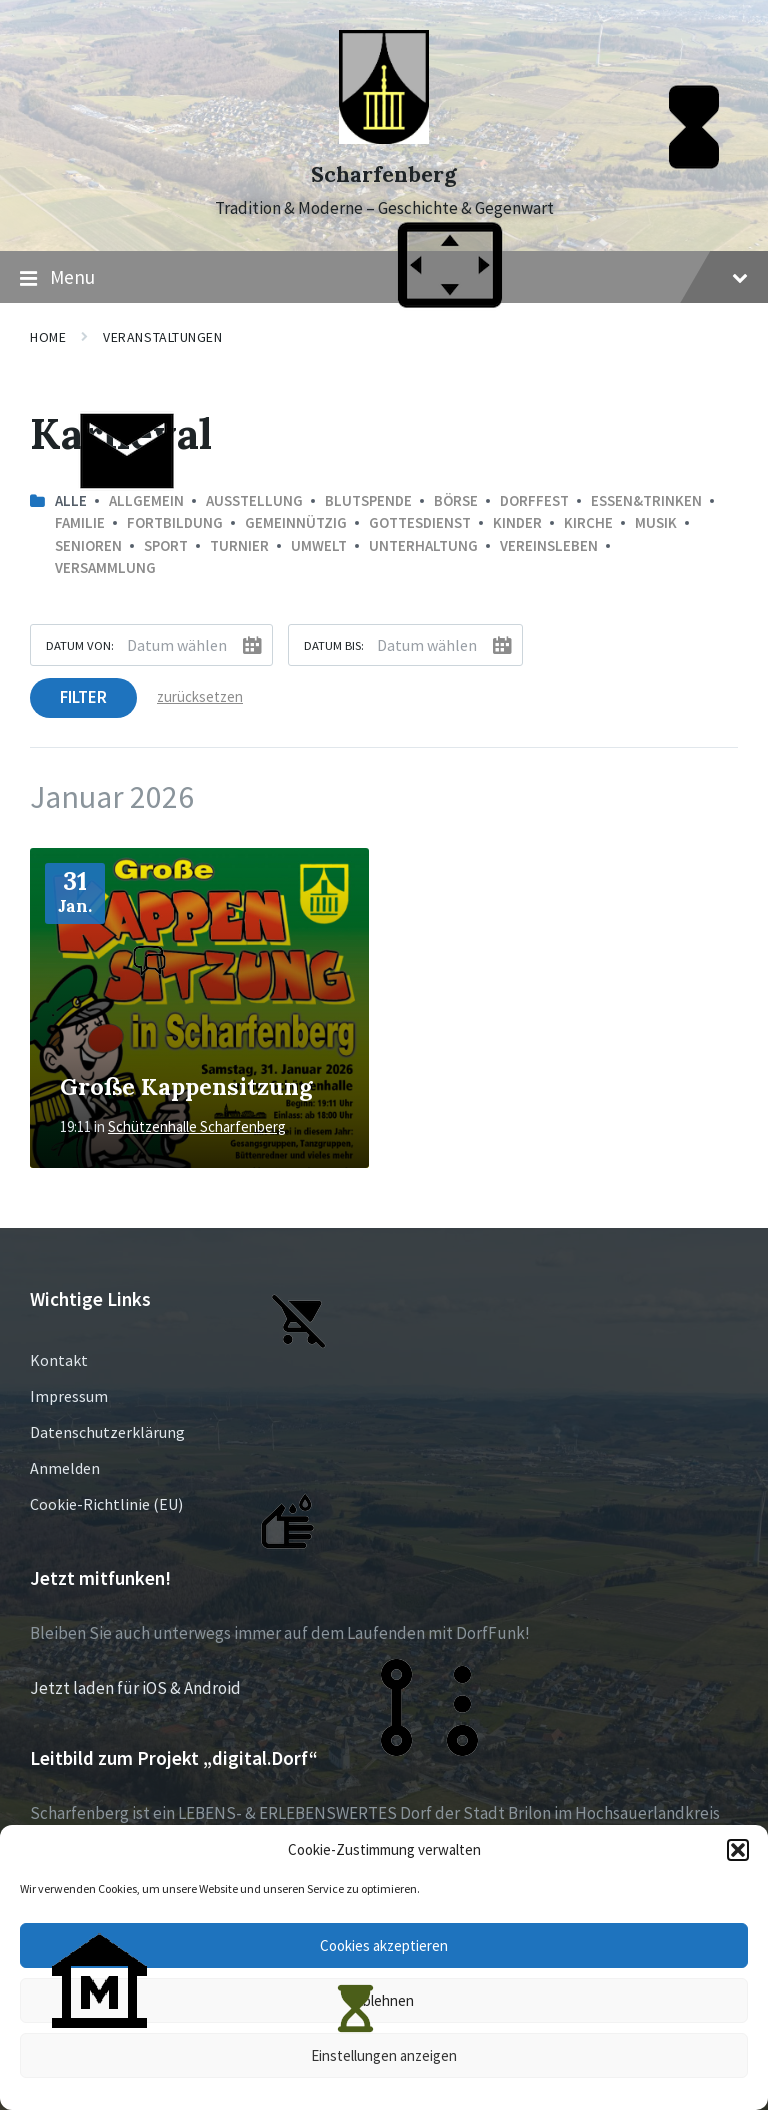  What do you see at coordinates (355, 2008) in the screenshot?
I see `indicates a process in progress or loading state` at bounding box center [355, 2008].